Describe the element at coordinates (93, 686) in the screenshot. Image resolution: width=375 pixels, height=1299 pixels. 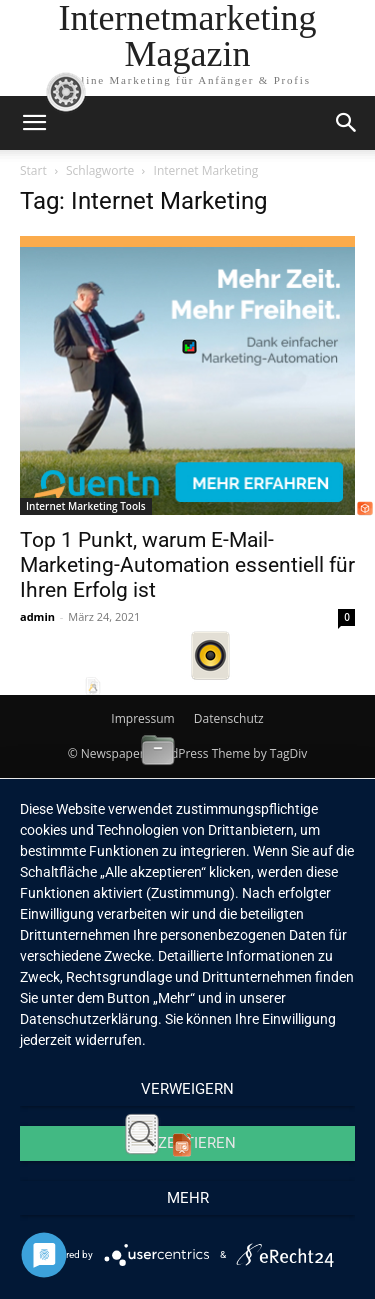
I see `a PGP encryption key file` at that location.